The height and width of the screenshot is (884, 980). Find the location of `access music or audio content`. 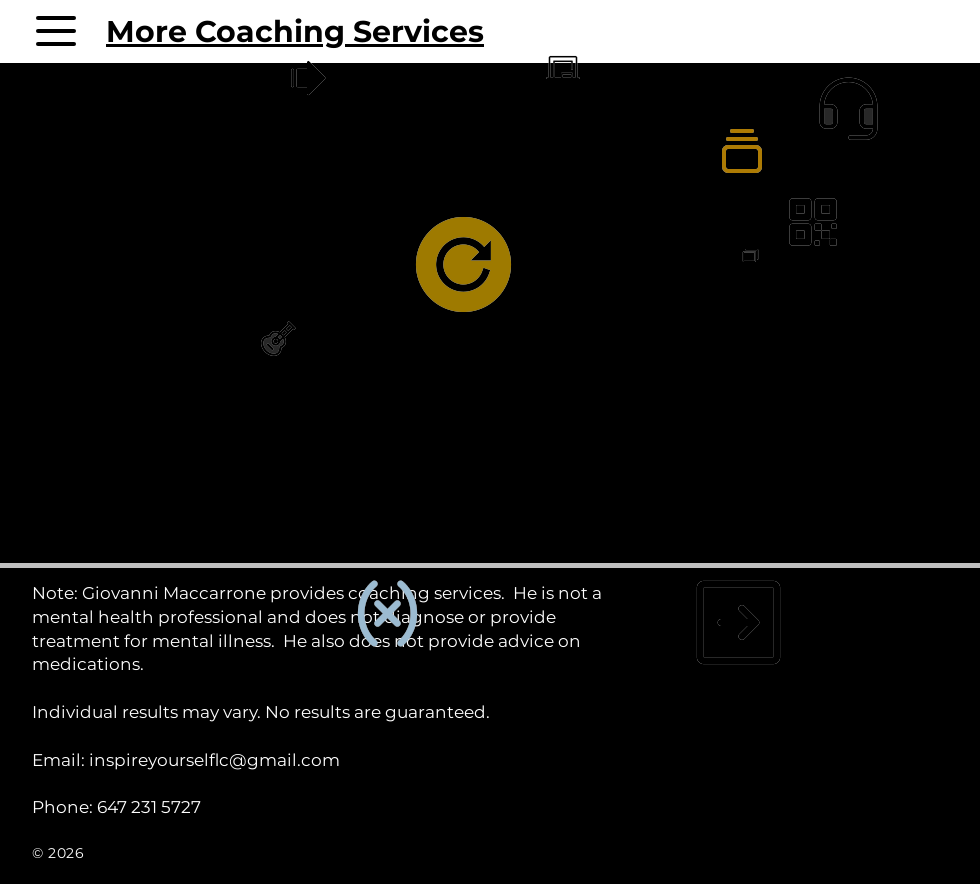

access music or audio content is located at coordinates (278, 339).